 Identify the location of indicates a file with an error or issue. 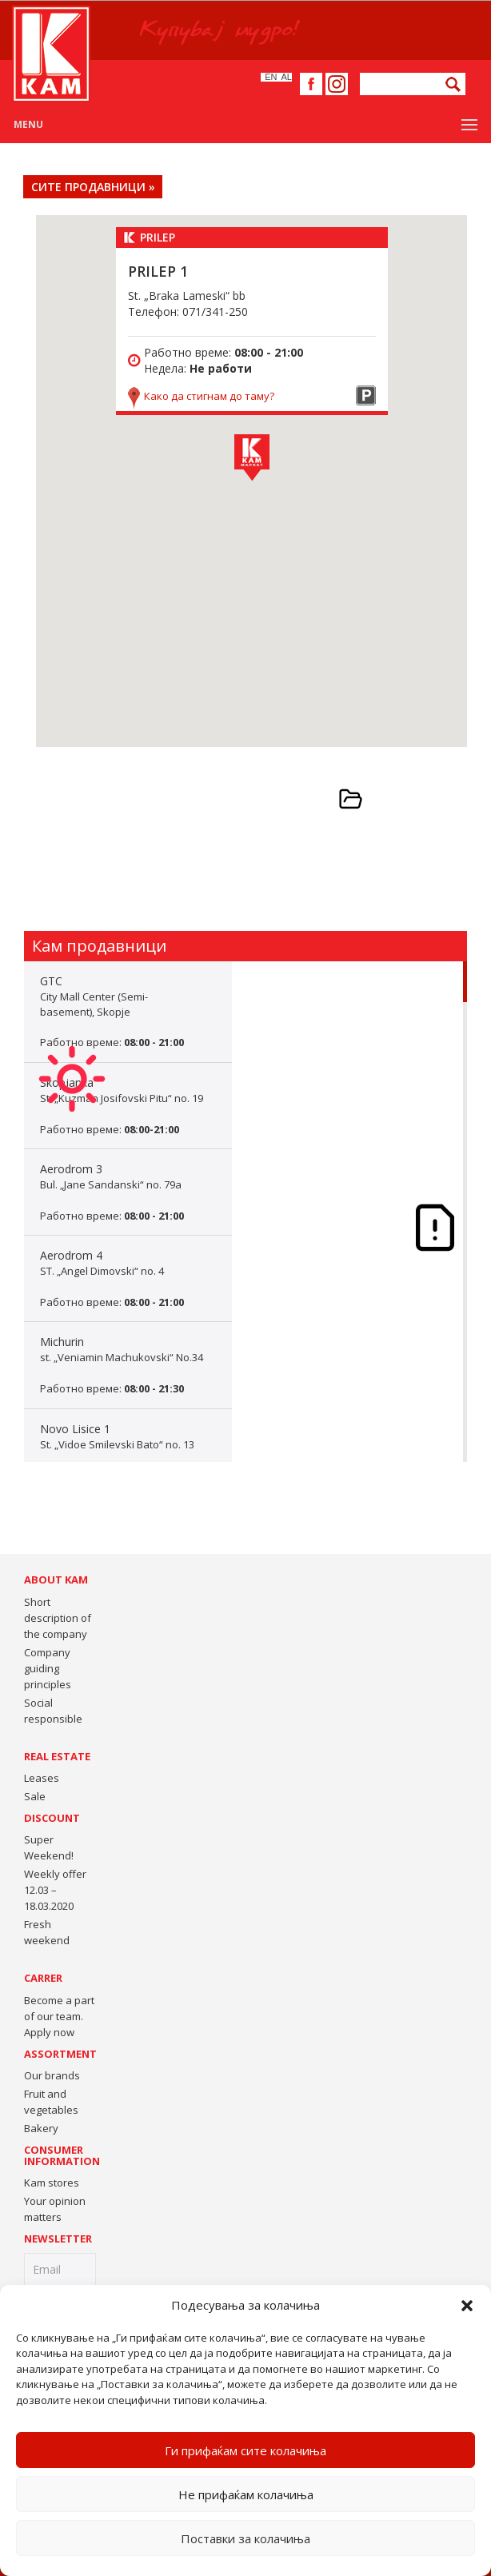
(435, 1228).